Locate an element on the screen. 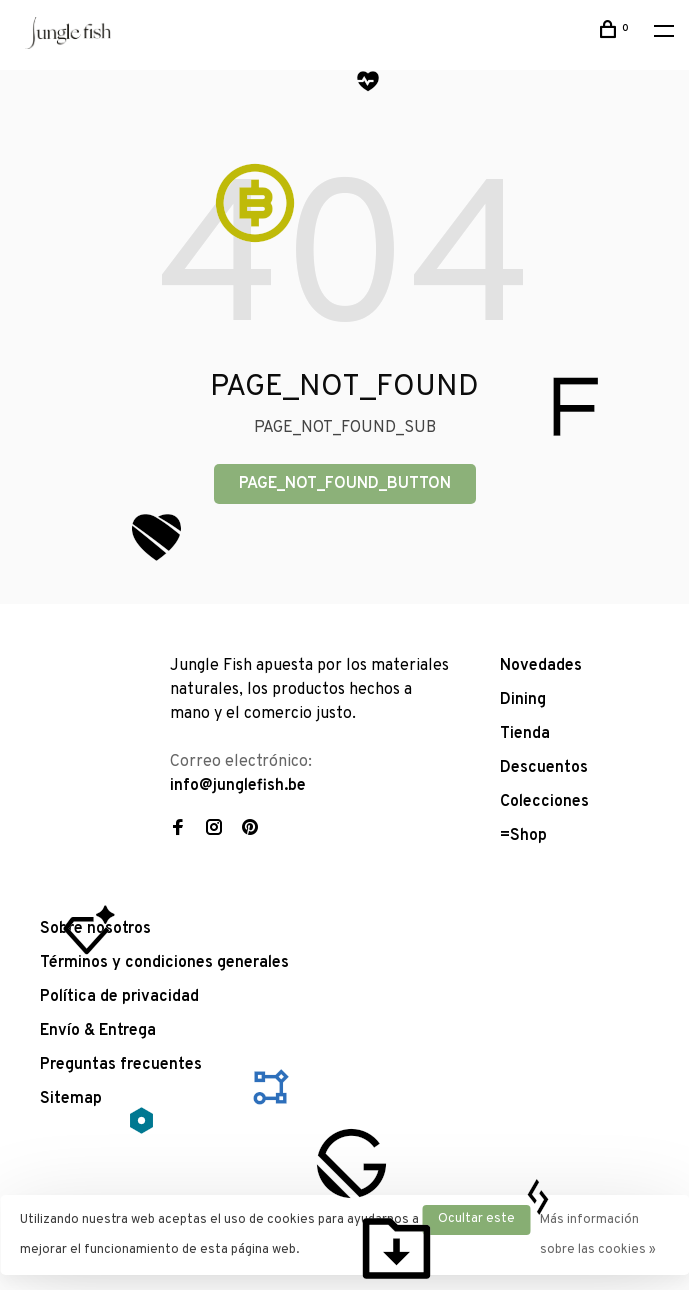  open the Southwest Airlines app is located at coordinates (156, 537).